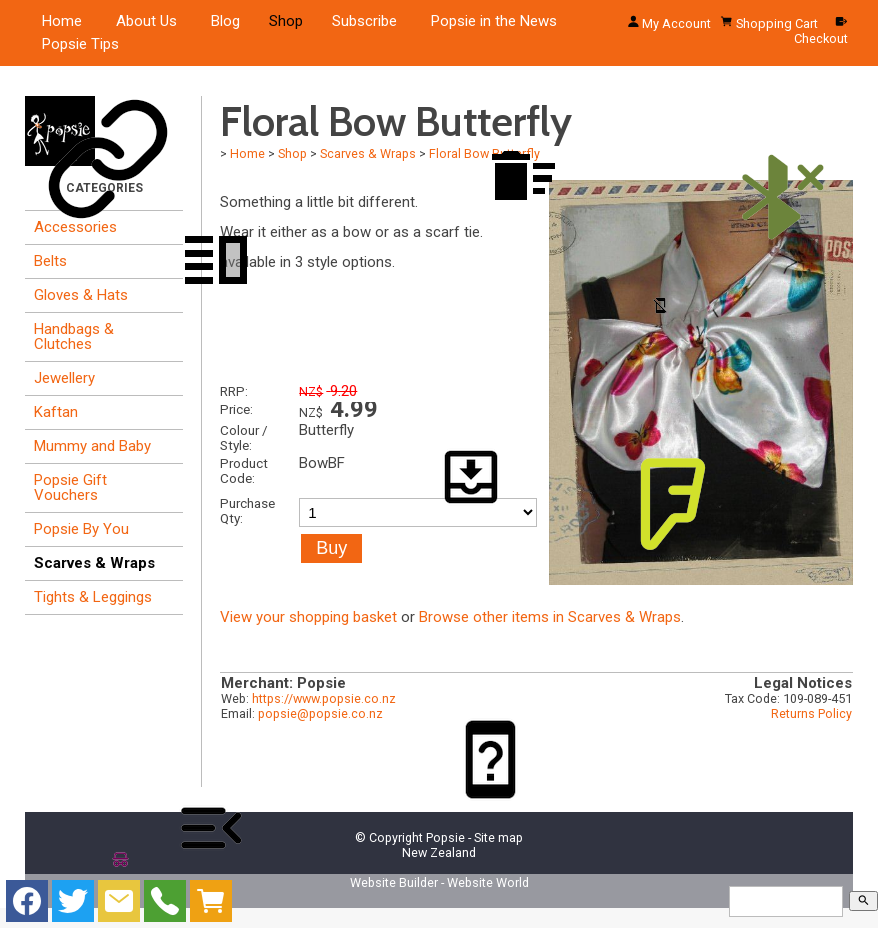 The width and height of the screenshot is (878, 928). Describe the element at coordinates (120, 859) in the screenshot. I see `enable incognito or private browsing mode` at that location.